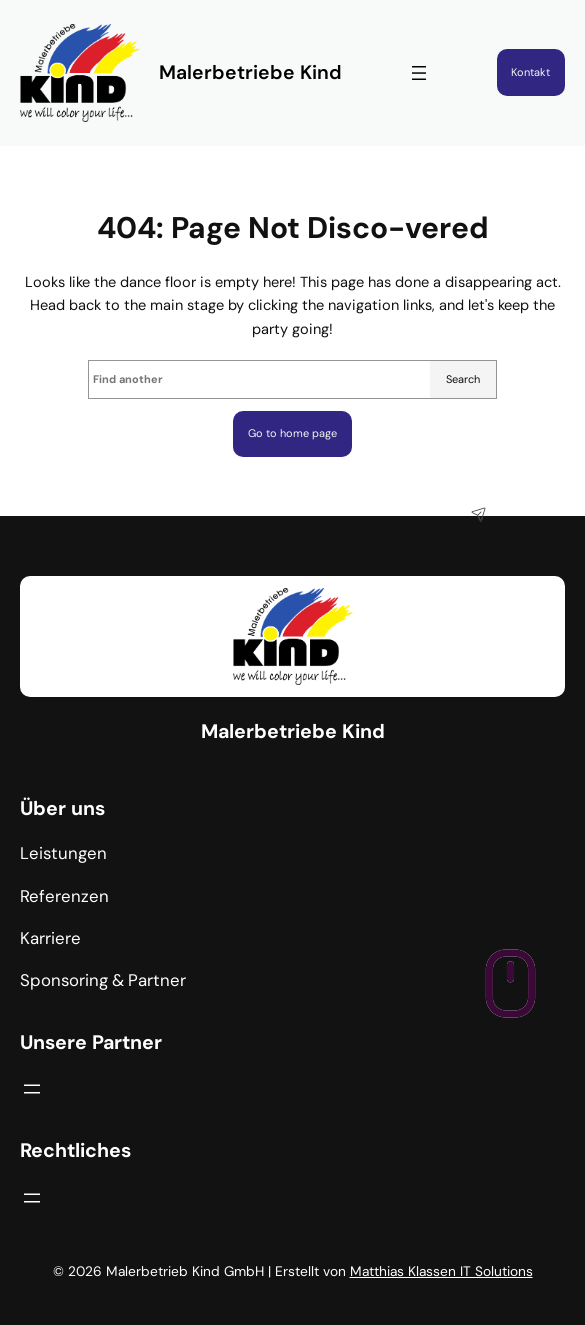 The image size is (585, 1325). What do you see at coordinates (510, 983) in the screenshot?
I see `mouse input device indicator` at bounding box center [510, 983].